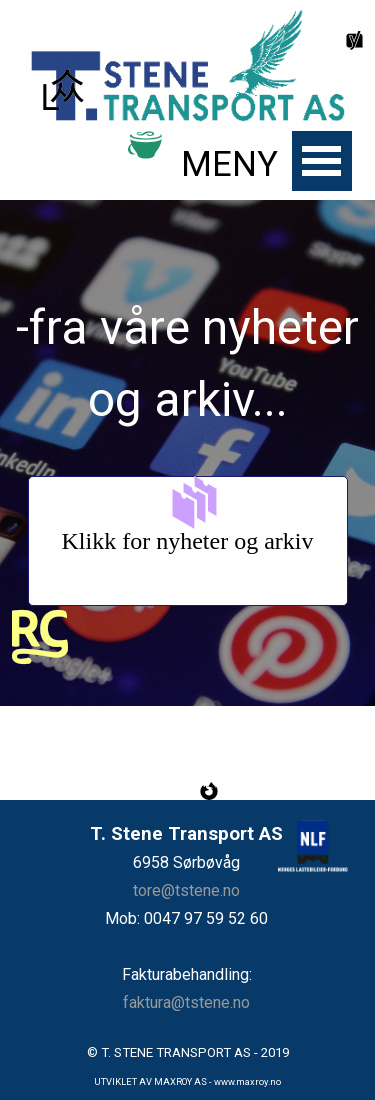 The image size is (375, 1100). What do you see at coordinates (63, 89) in the screenshot?
I see `open LibreTranslate translation service` at bounding box center [63, 89].